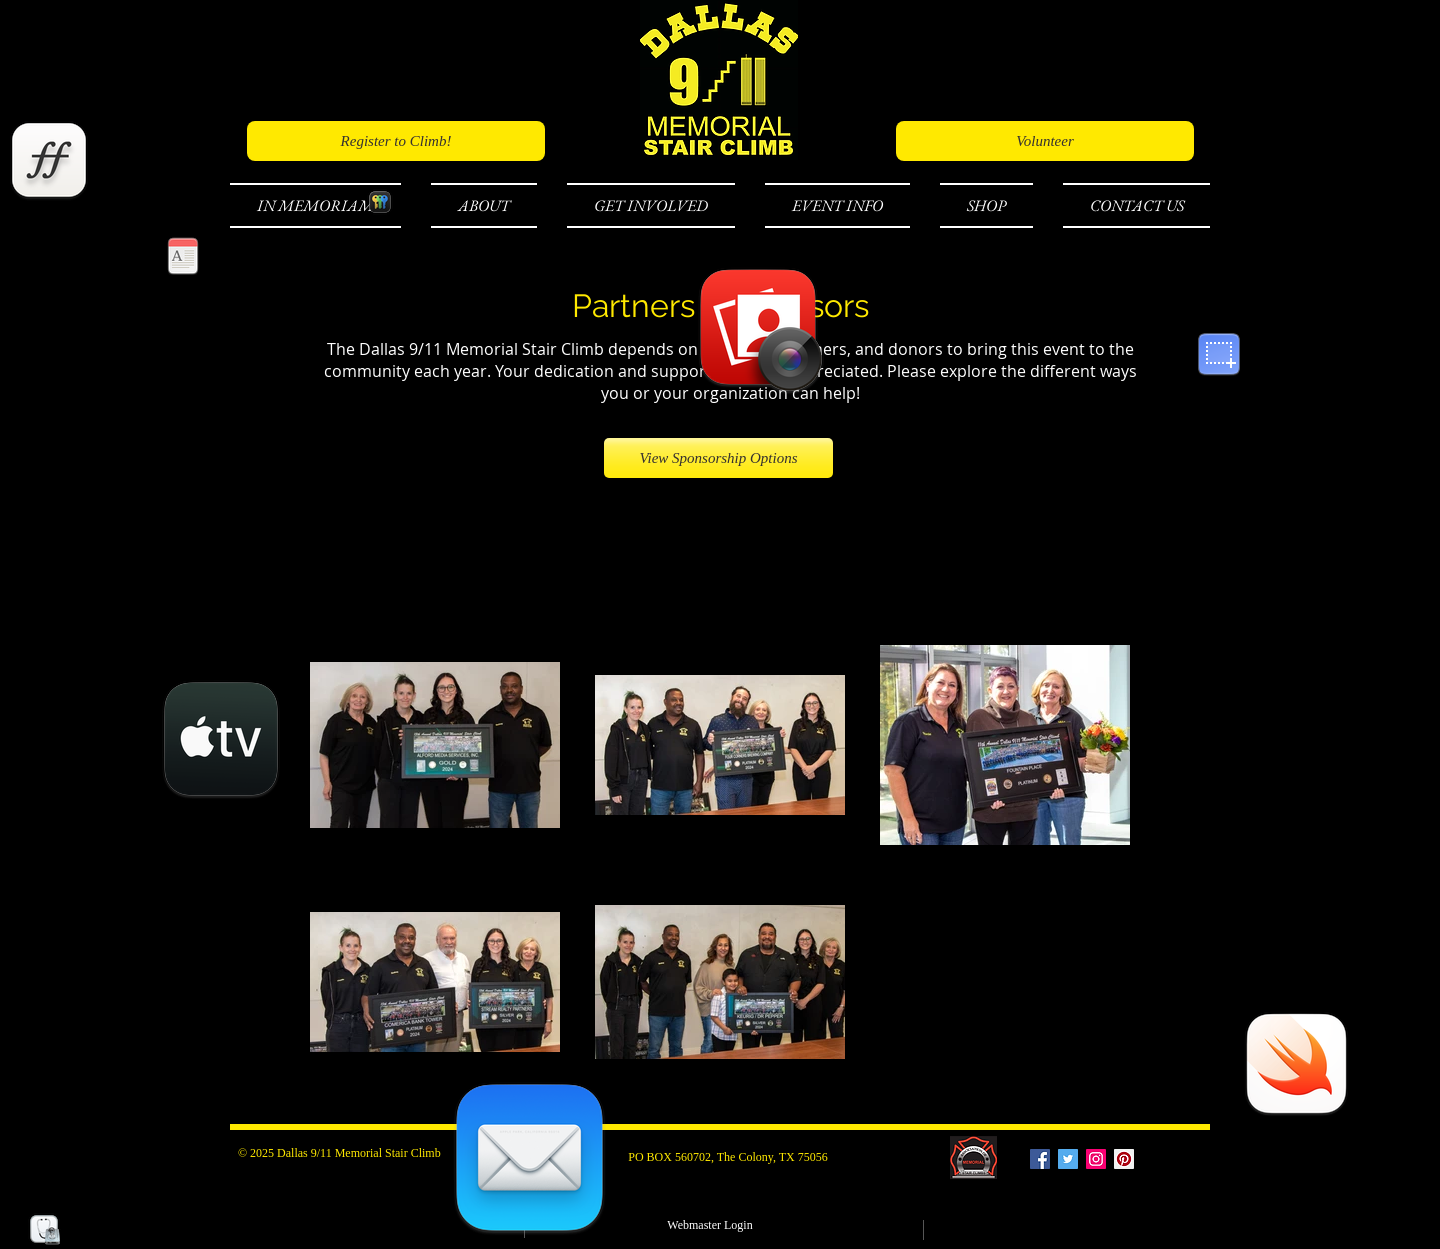 Image resolution: width=1440 pixels, height=1249 pixels. I want to click on open fontforge font editing application, so click(49, 160).